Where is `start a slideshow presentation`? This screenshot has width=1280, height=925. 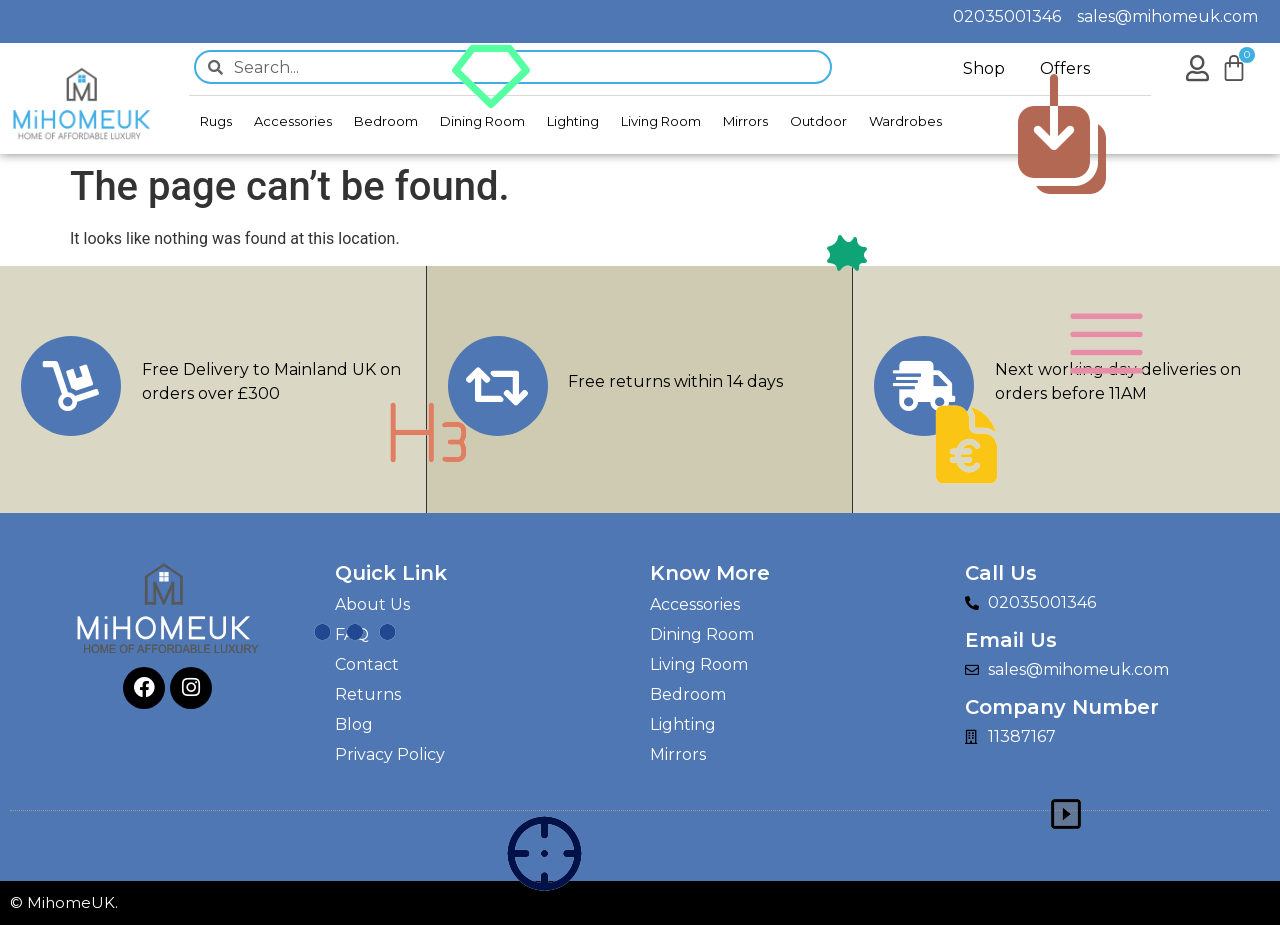 start a slideshow presentation is located at coordinates (1066, 814).